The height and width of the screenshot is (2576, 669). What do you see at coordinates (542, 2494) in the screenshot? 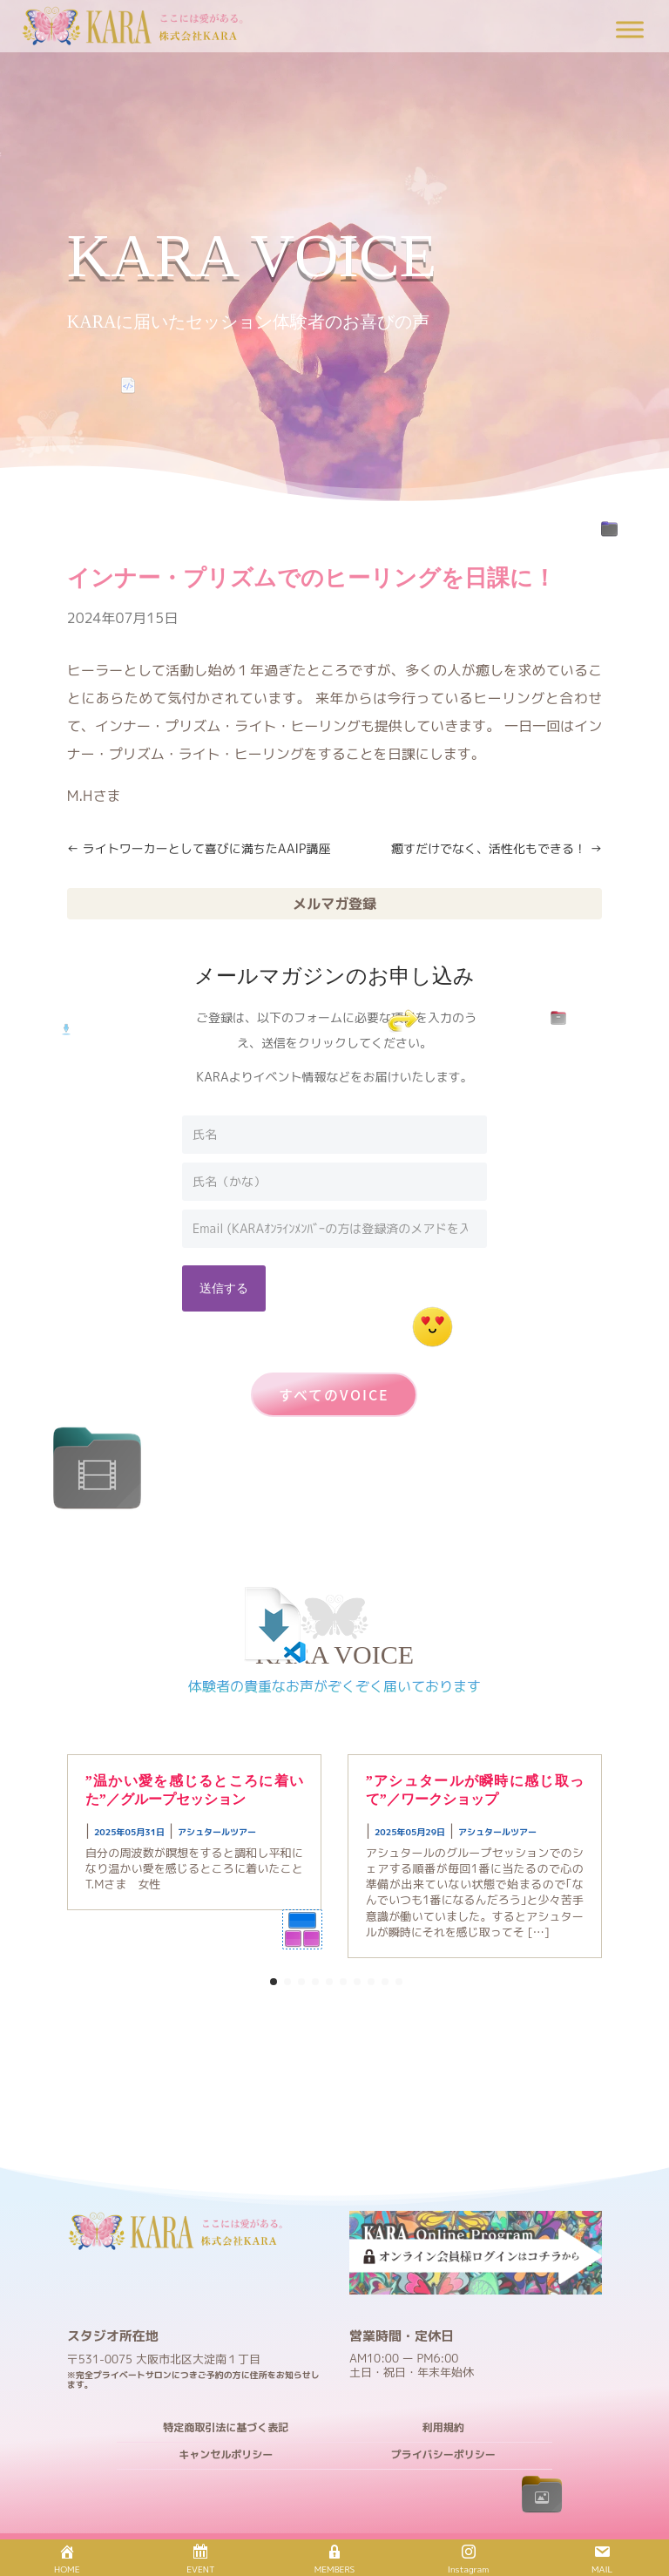
I see `open your pictures folder` at bounding box center [542, 2494].